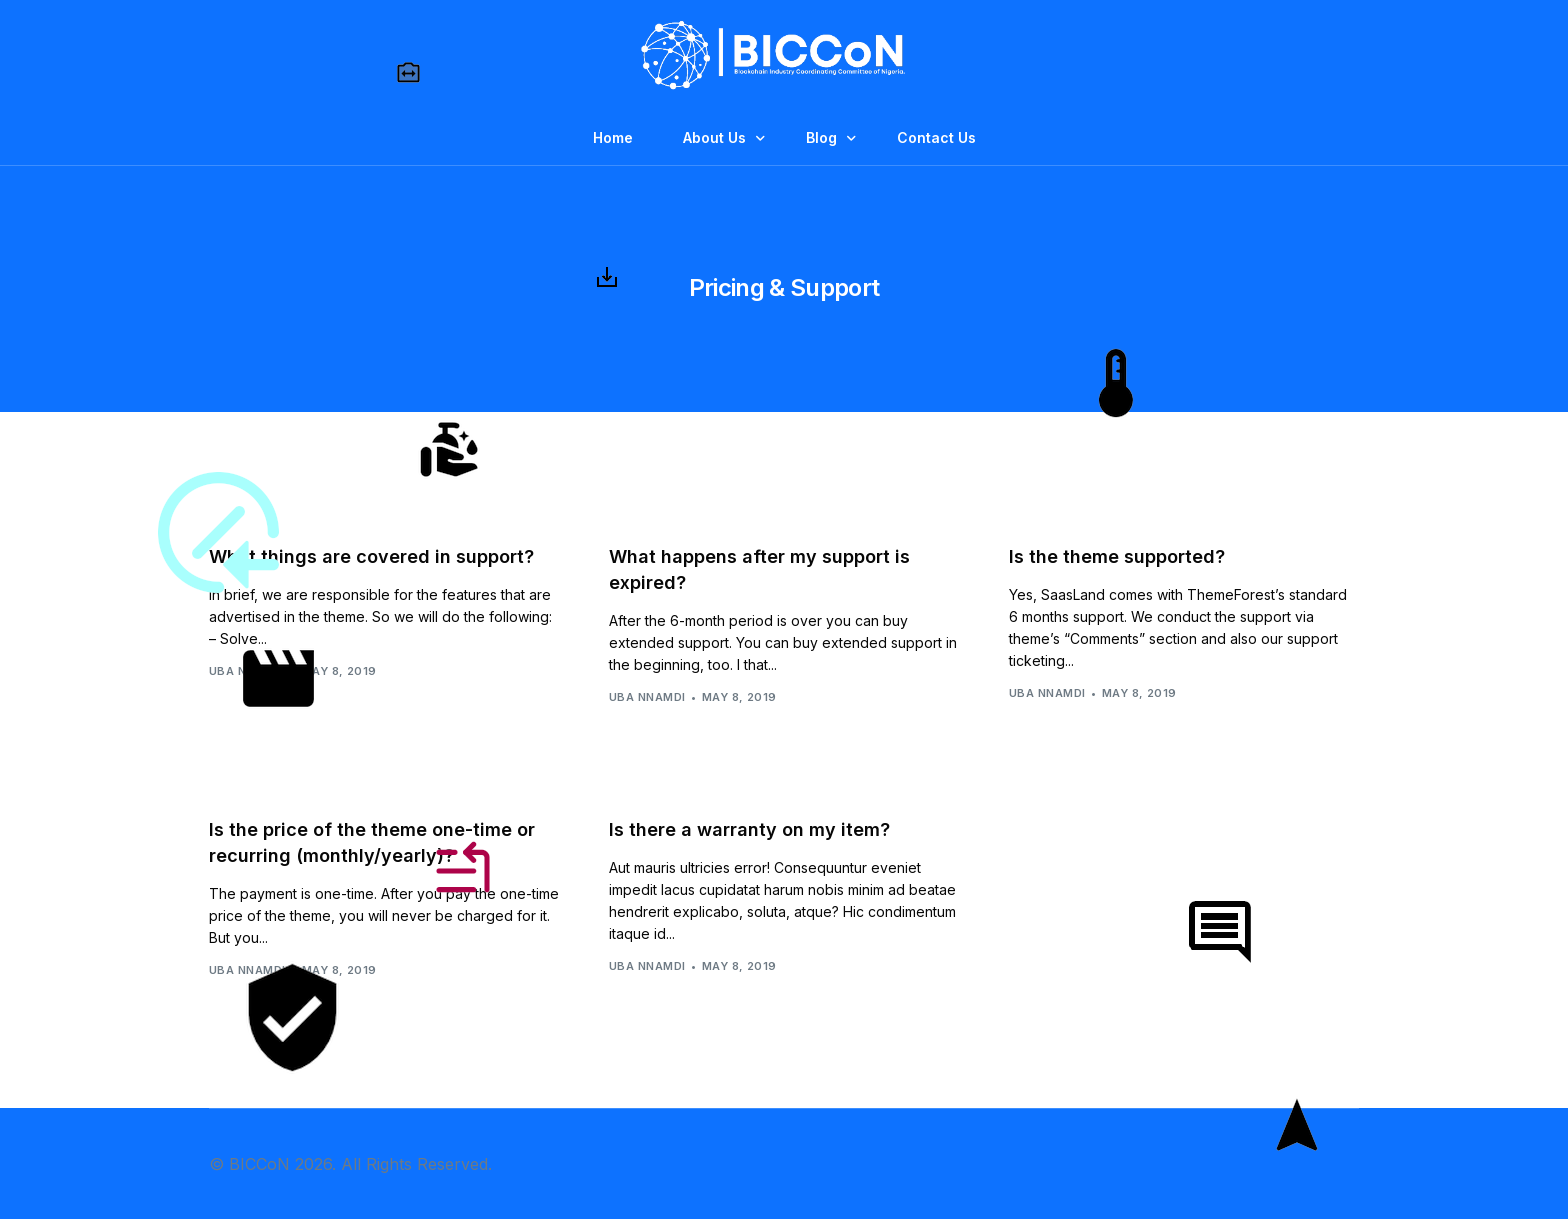 This screenshot has width=1568, height=1219. Describe the element at coordinates (1220, 932) in the screenshot. I see `leave a comment` at that location.